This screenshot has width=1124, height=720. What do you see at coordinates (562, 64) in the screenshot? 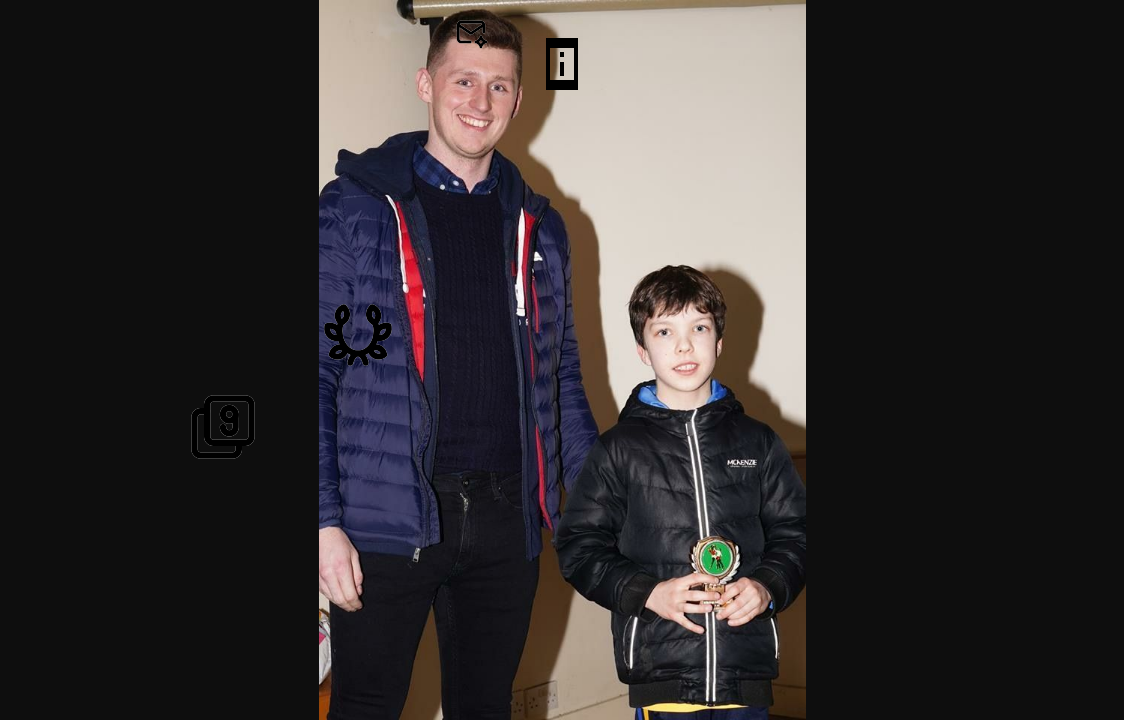
I see `view device information` at bounding box center [562, 64].